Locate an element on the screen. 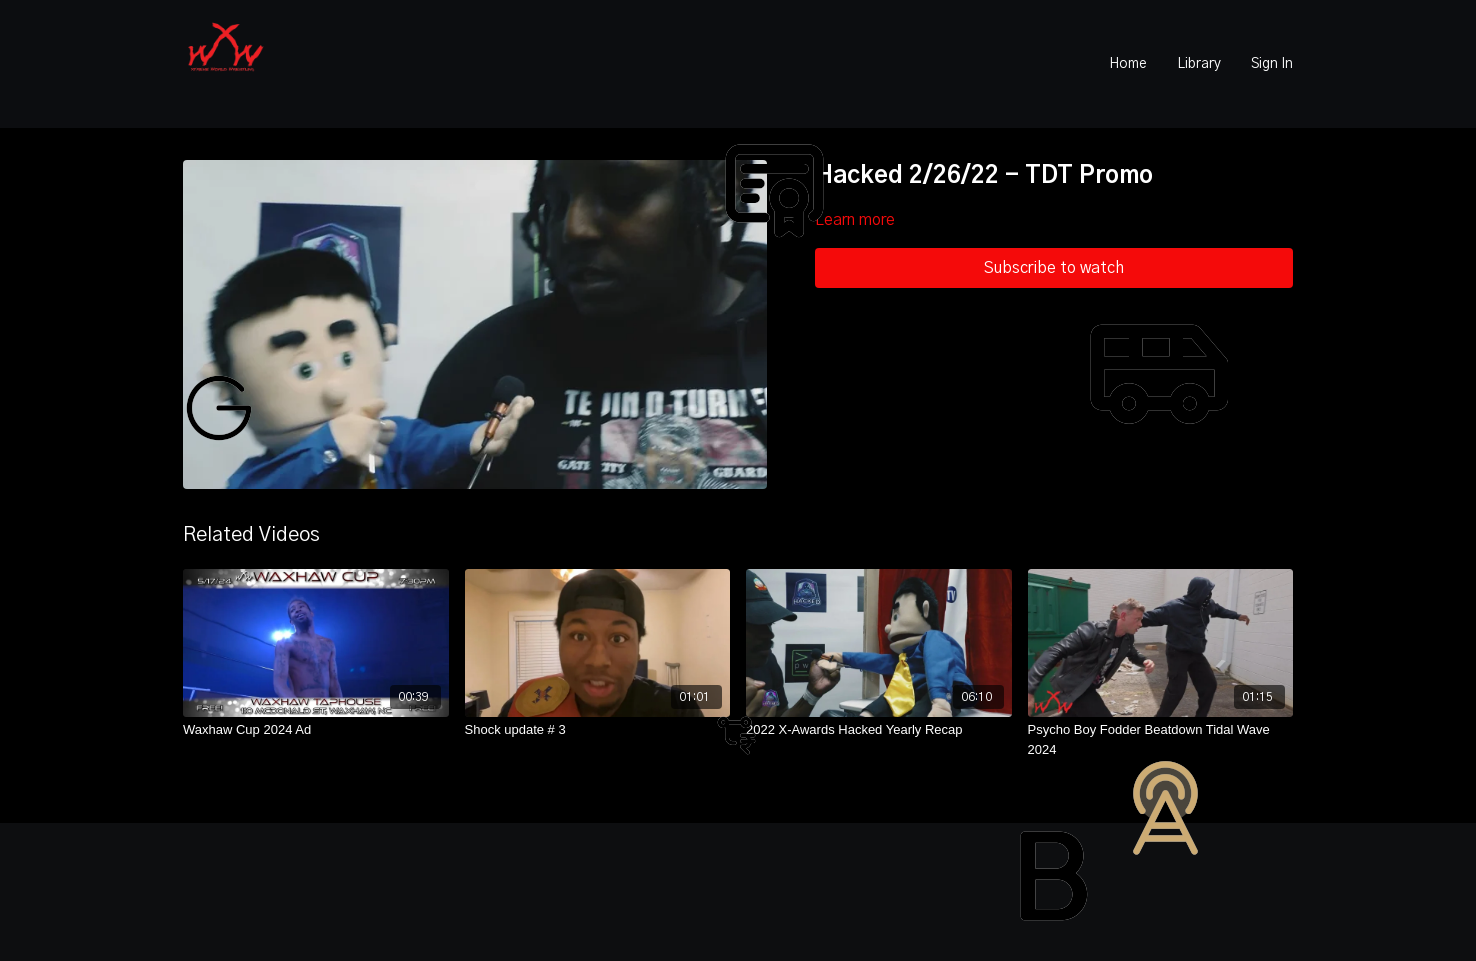 This screenshot has height=961, width=1476. view certificate or credential details is located at coordinates (774, 183).